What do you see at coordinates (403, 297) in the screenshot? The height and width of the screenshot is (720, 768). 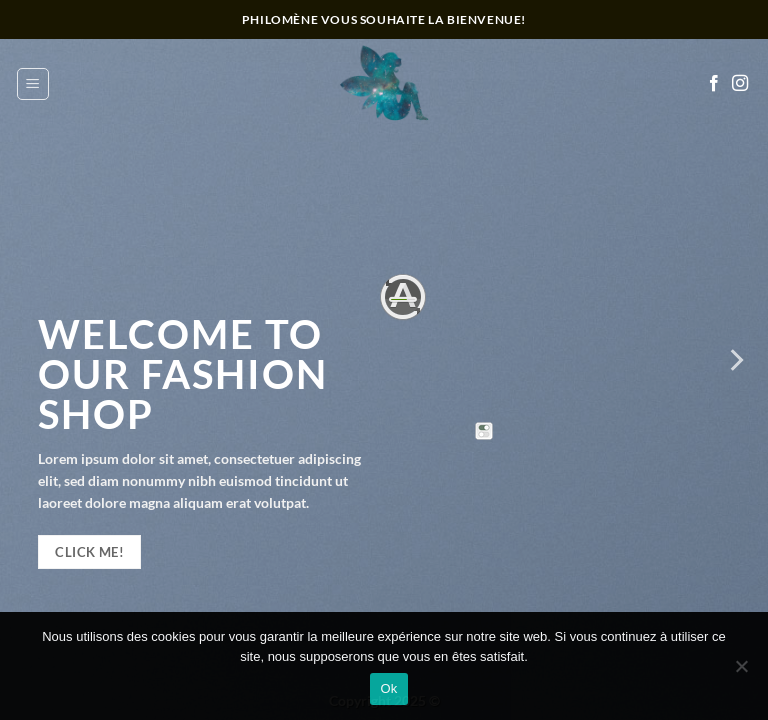 I see `open the software updater application` at bounding box center [403, 297].